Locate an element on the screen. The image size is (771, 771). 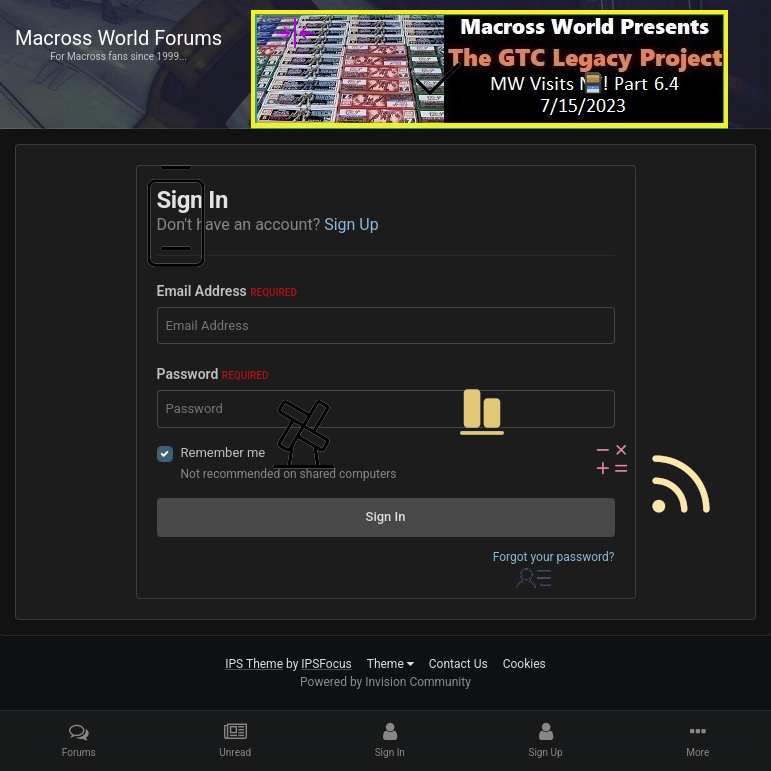
subscribe to RSS feed is located at coordinates (681, 484).